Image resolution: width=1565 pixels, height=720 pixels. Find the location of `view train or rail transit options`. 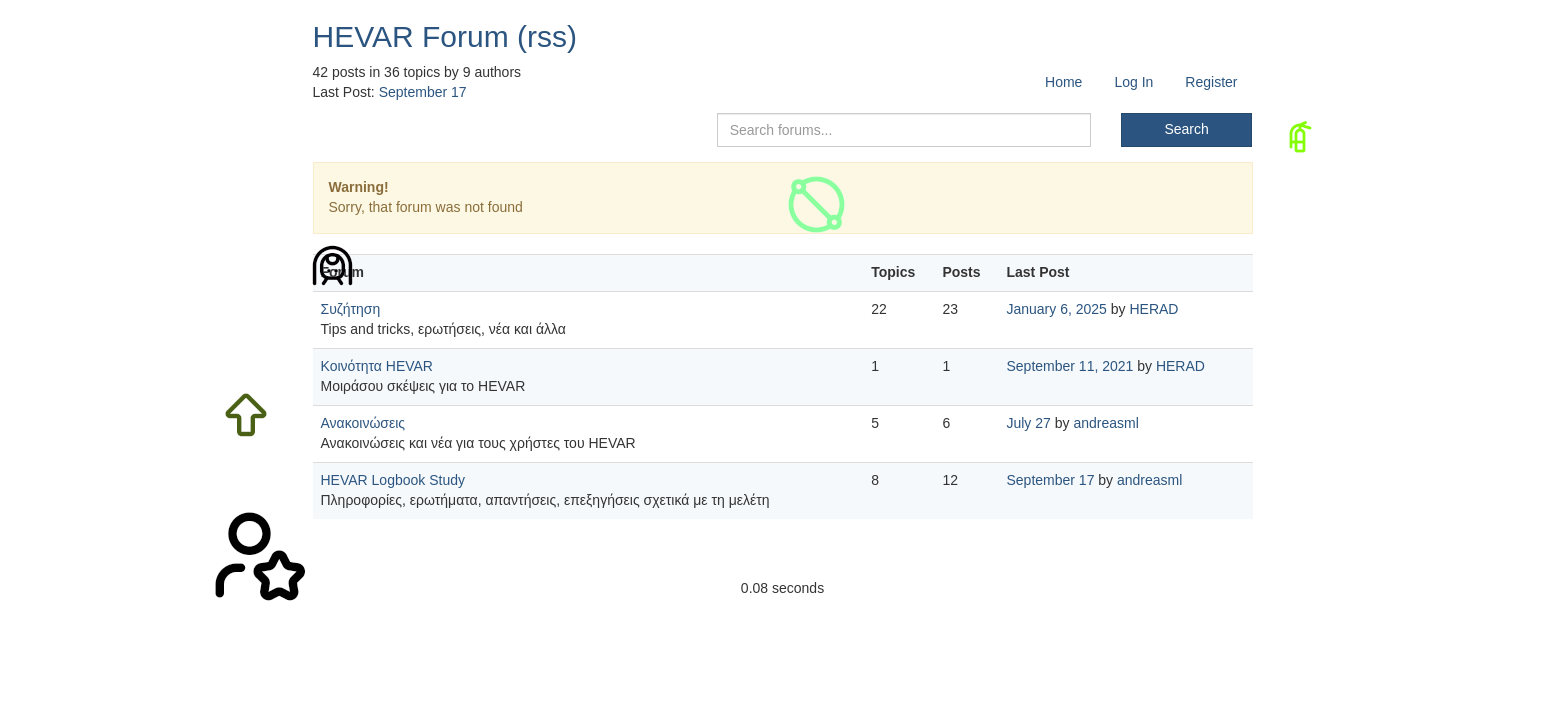

view train or rail transit options is located at coordinates (332, 265).